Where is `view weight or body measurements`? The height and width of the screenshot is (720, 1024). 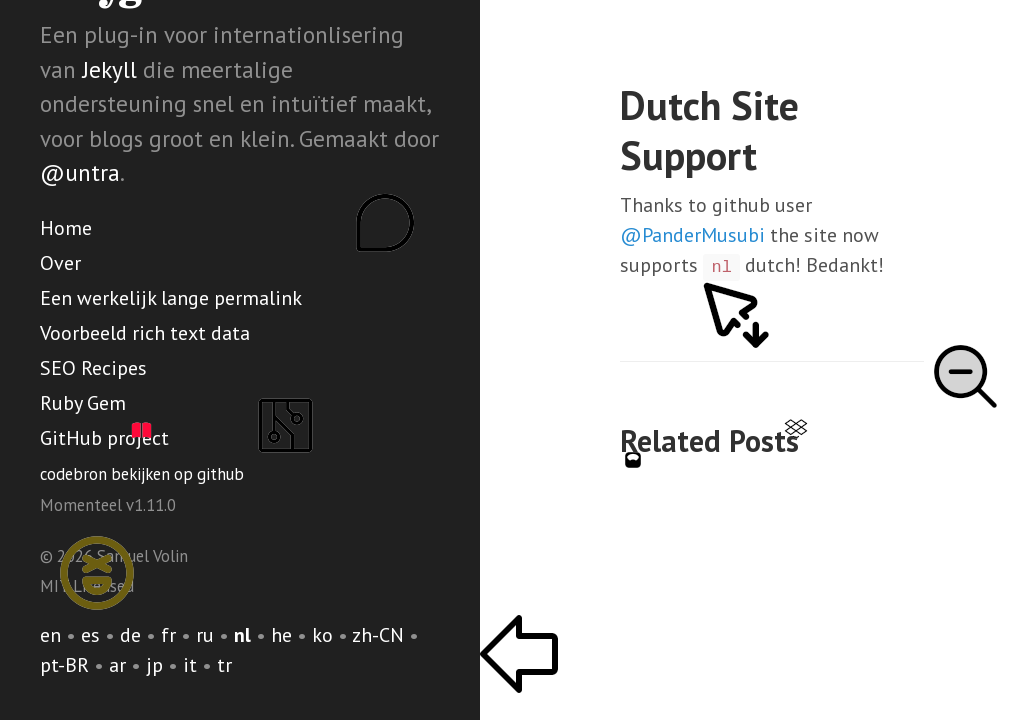
view weight or body measurements is located at coordinates (633, 460).